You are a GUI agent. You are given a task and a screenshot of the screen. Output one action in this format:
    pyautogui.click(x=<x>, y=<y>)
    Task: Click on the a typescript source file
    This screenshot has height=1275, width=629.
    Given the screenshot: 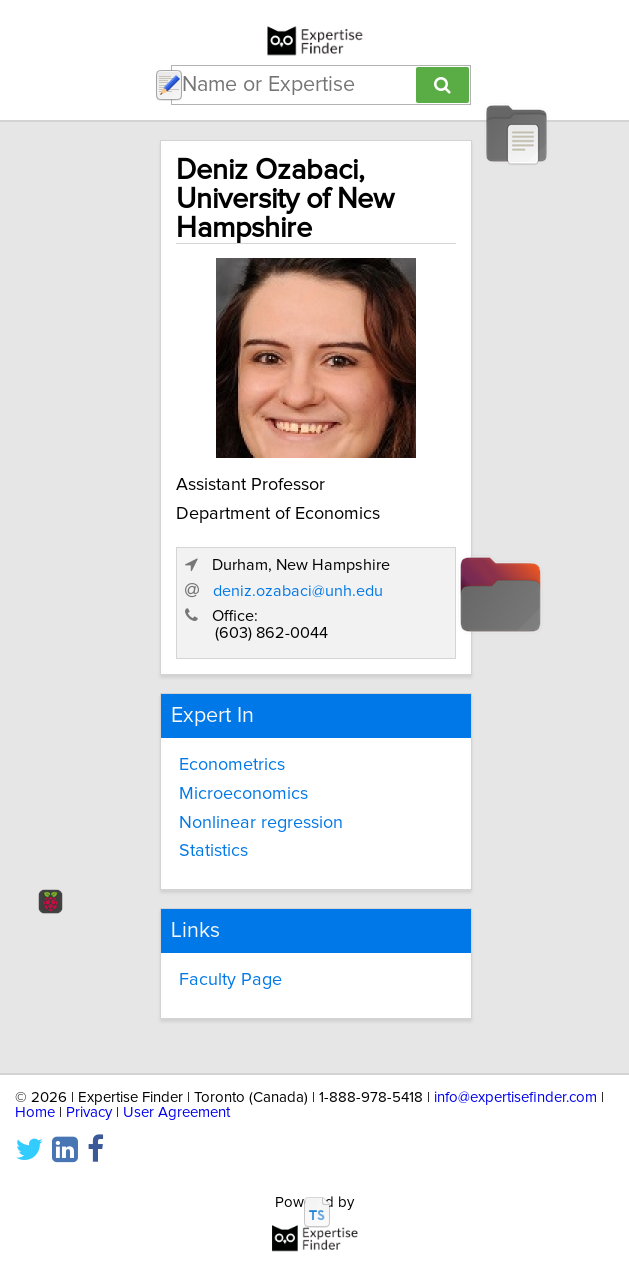 What is the action you would take?
    pyautogui.click(x=317, y=1212)
    